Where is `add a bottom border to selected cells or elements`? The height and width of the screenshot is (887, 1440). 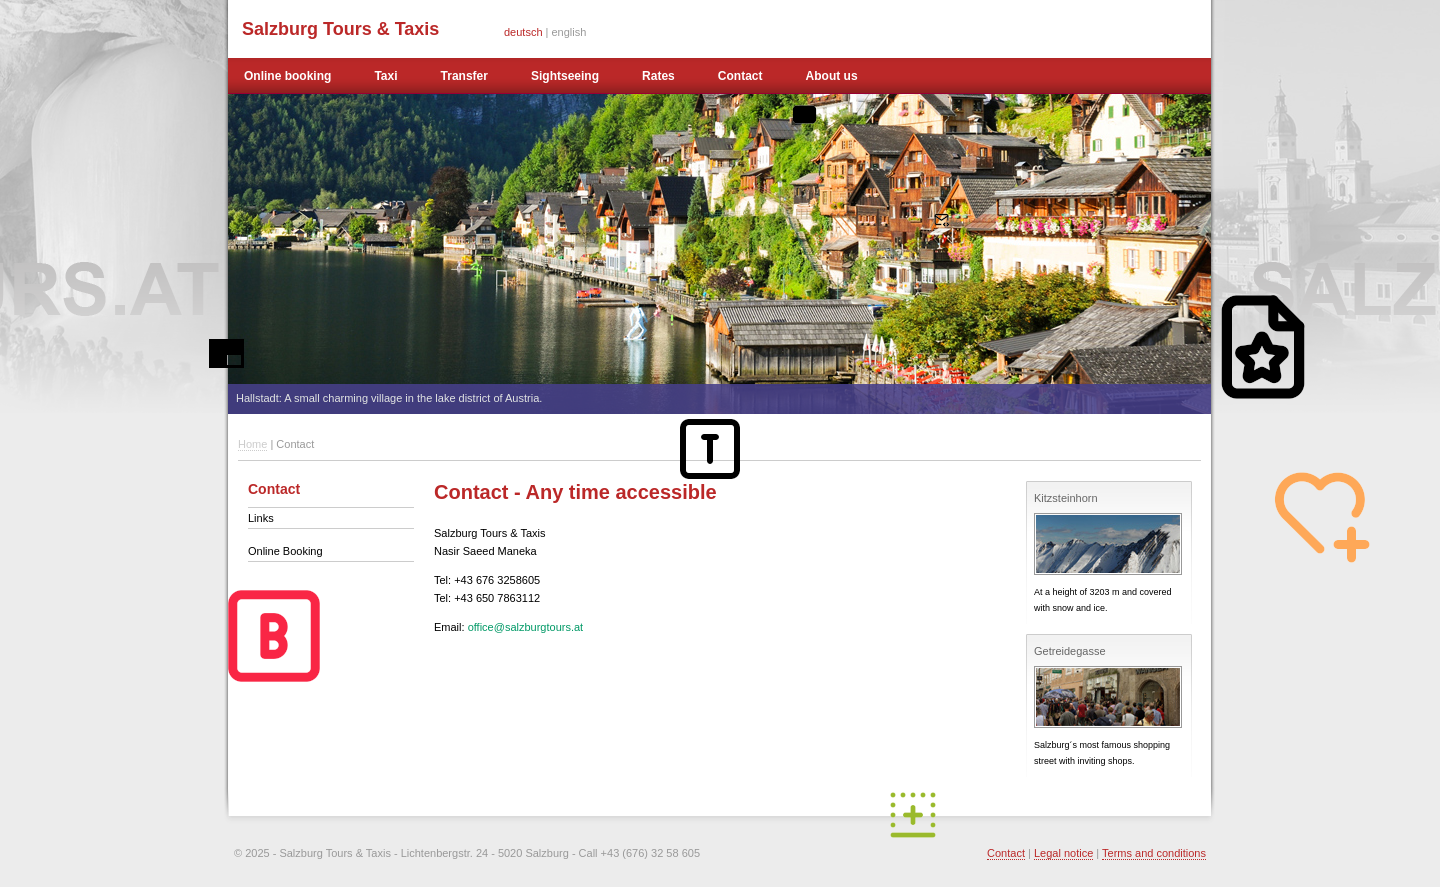
add a bottom border to selected cells or elements is located at coordinates (913, 815).